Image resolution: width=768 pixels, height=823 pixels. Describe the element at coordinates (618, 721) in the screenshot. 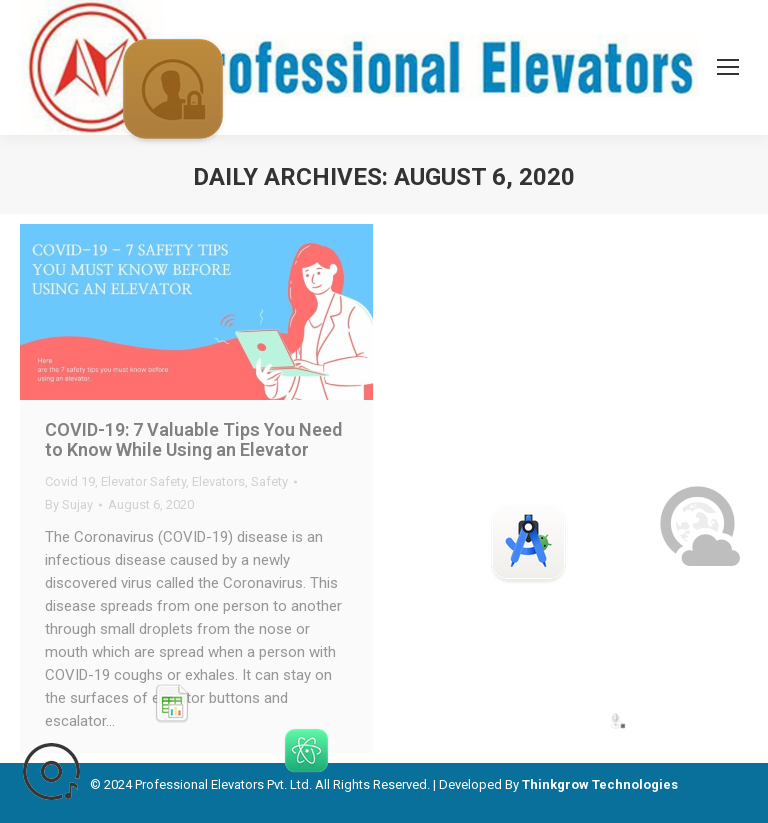

I see `microphone is muted` at that location.